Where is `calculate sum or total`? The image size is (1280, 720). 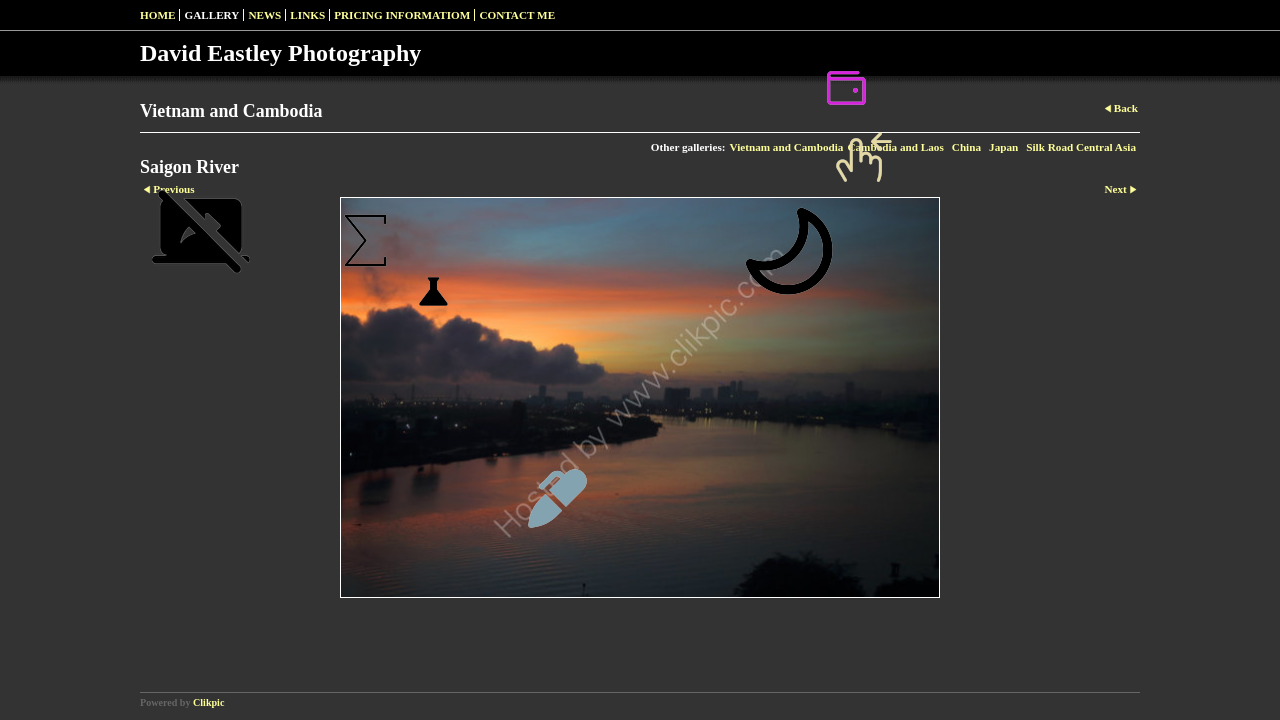
calculate sum or total is located at coordinates (365, 240).